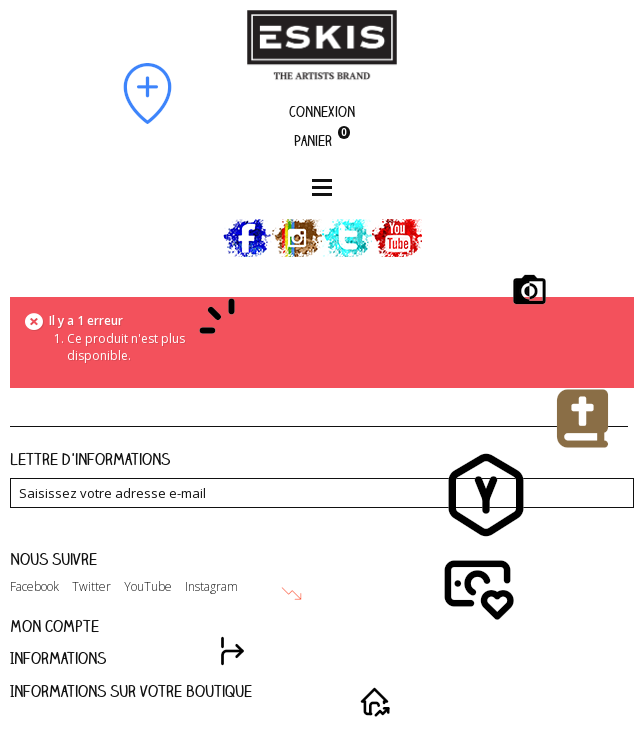 This screenshot has height=745, width=644. Describe the element at coordinates (374, 701) in the screenshot. I see `view home analytics and statistics` at that location.